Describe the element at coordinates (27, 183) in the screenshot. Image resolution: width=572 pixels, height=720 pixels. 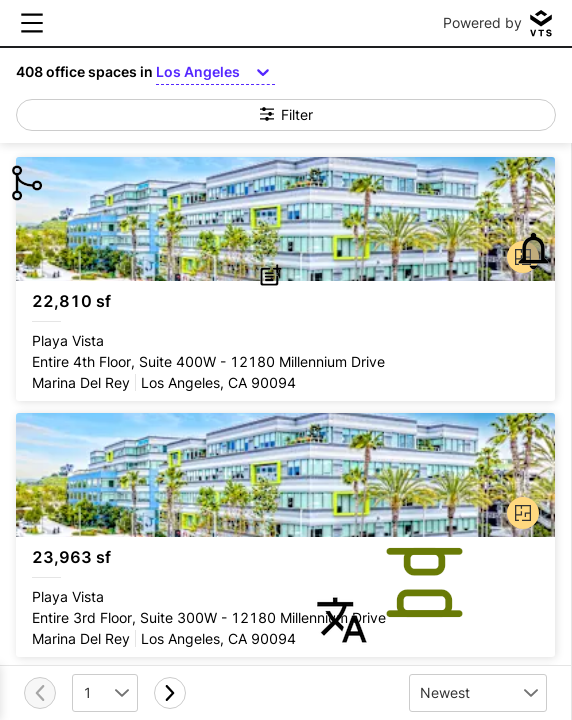
I see `merge branches in version control` at that location.